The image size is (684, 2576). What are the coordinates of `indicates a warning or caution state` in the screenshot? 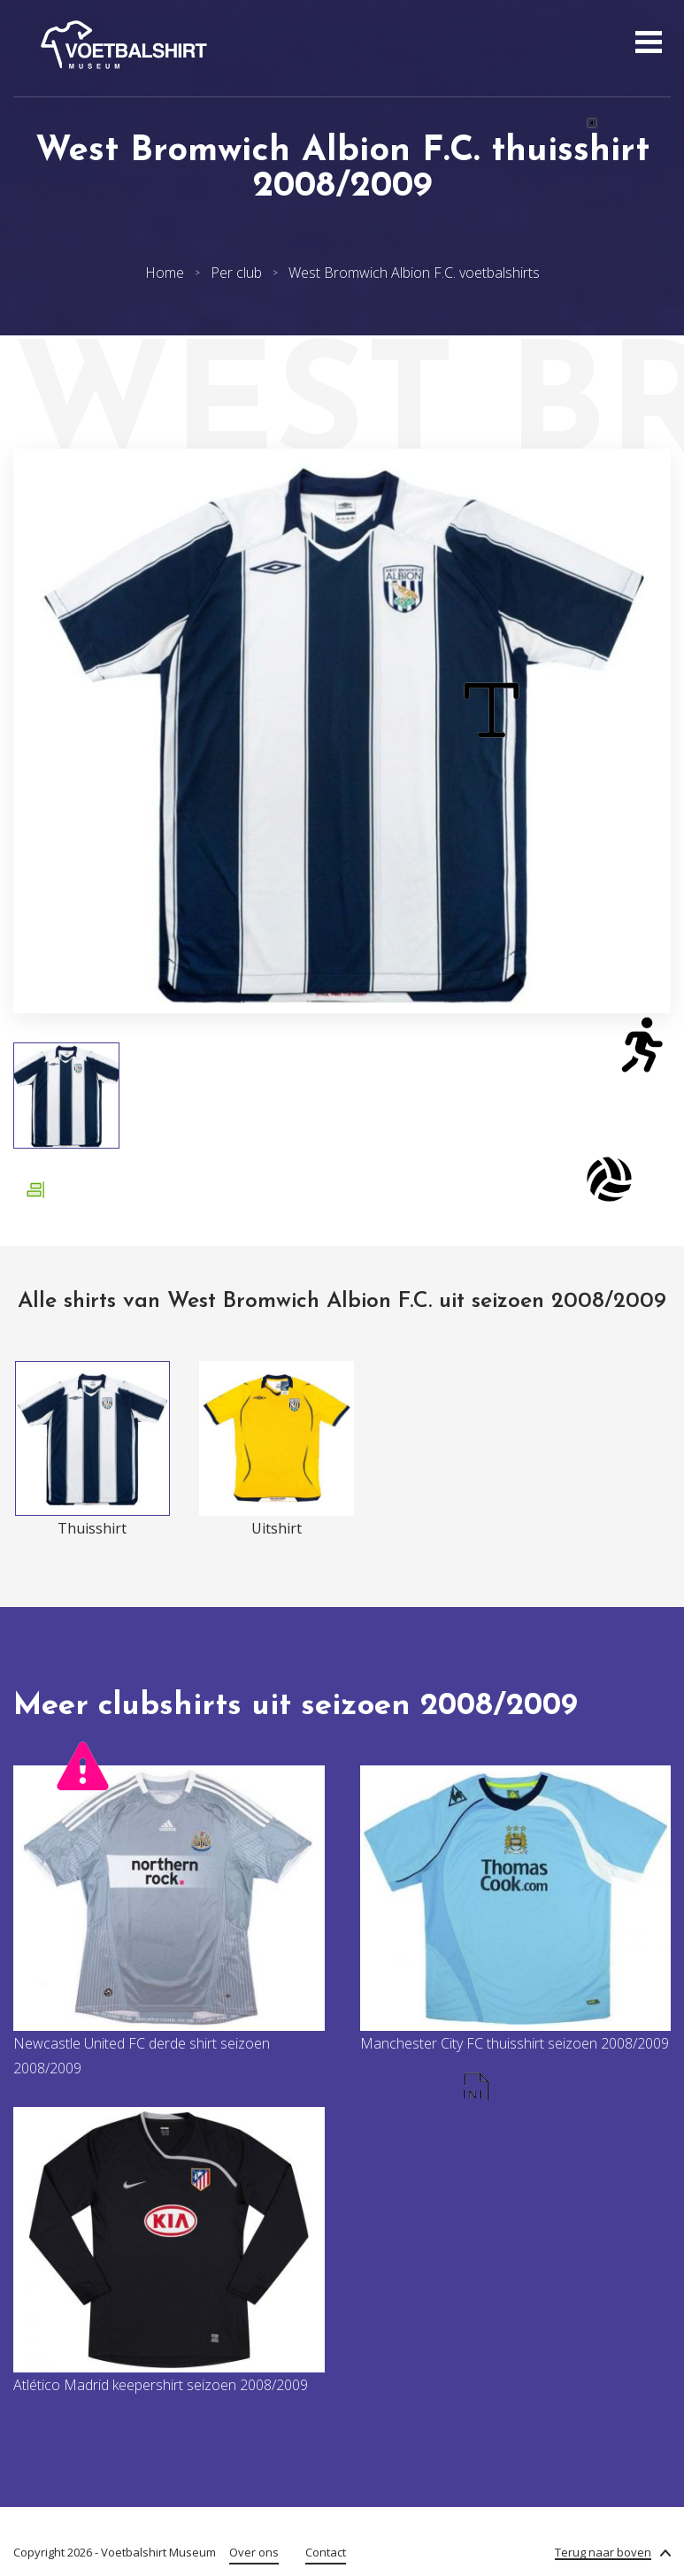 It's located at (82, 1767).